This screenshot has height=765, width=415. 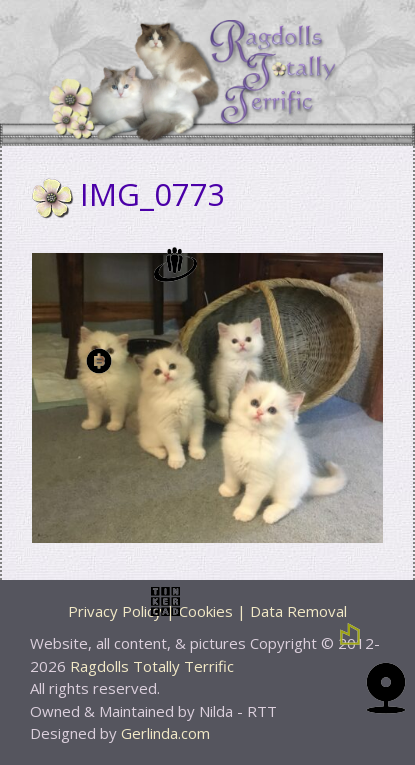 What do you see at coordinates (175, 264) in the screenshot?
I see `draugiem.lv social network logo` at bounding box center [175, 264].